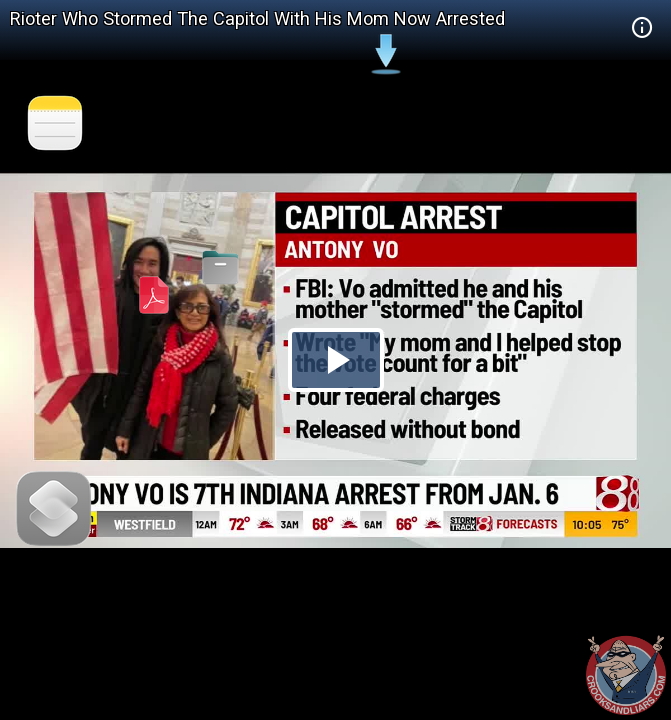  What do you see at coordinates (154, 295) in the screenshot?
I see `open a PDF document` at bounding box center [154, 295].